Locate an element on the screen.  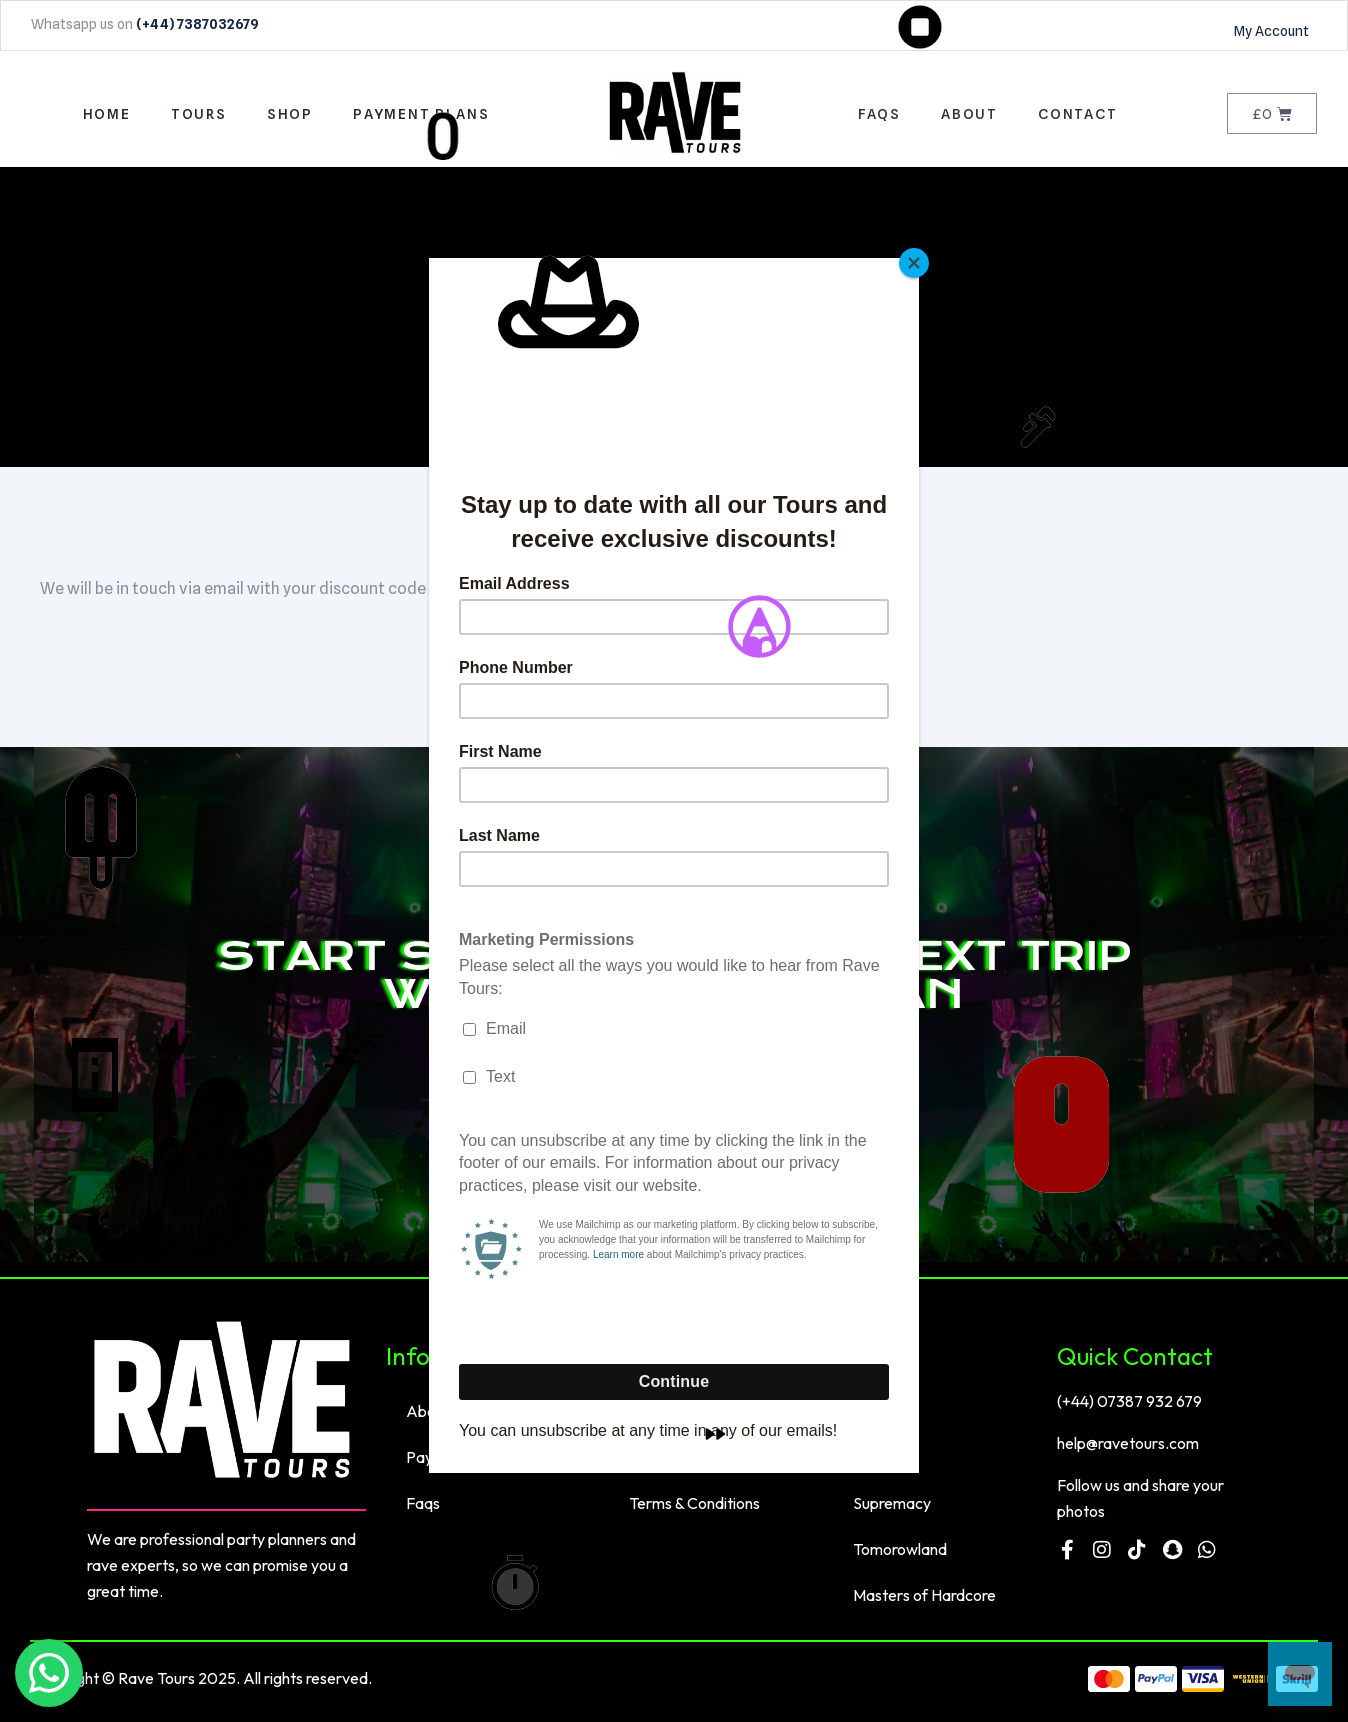
adjust mouse or pointer settings is located at coordinates (1061, 1124).